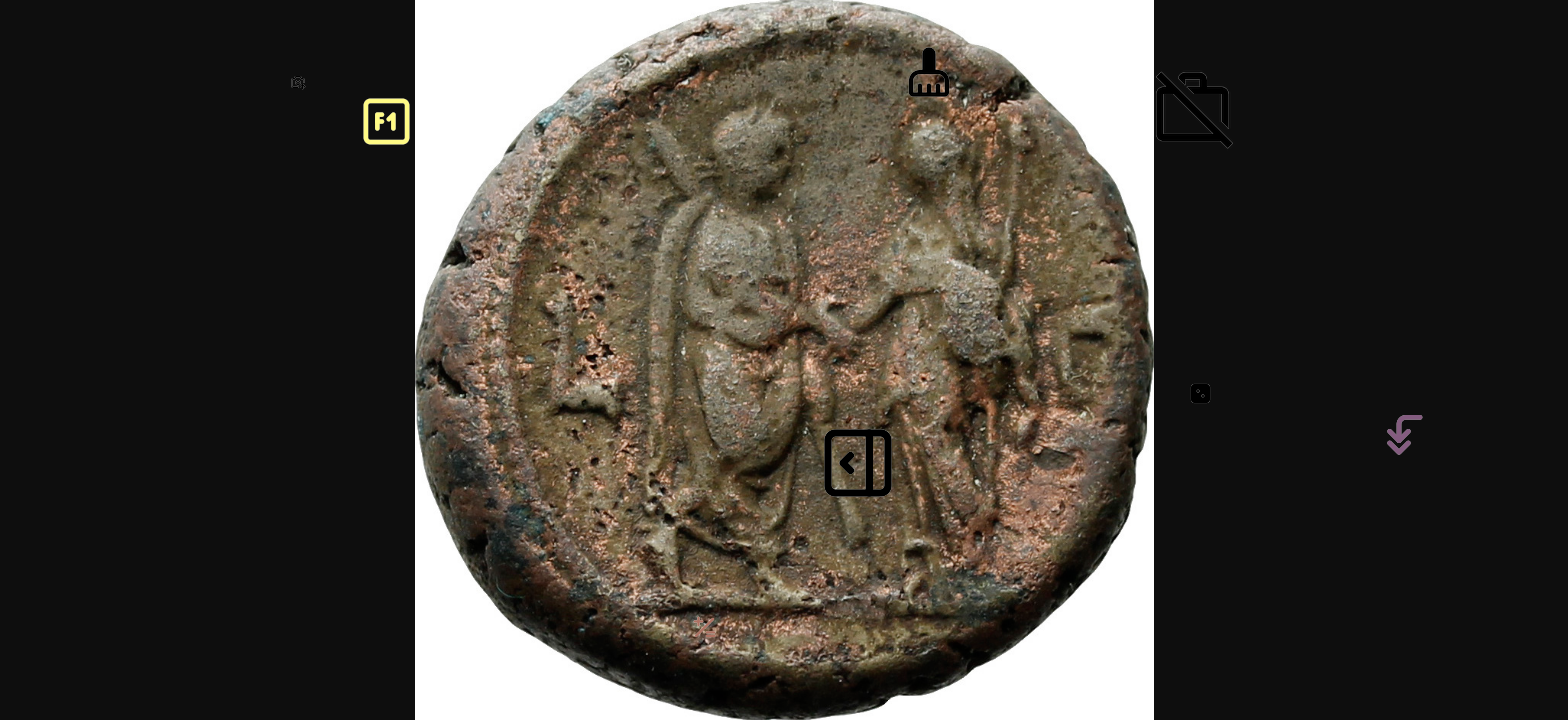 This screenshot has width=1568, height=720. Describe the element at coordinates (704, 627) in the screenshot. I see `toggle between addition and equals operations` at that location.